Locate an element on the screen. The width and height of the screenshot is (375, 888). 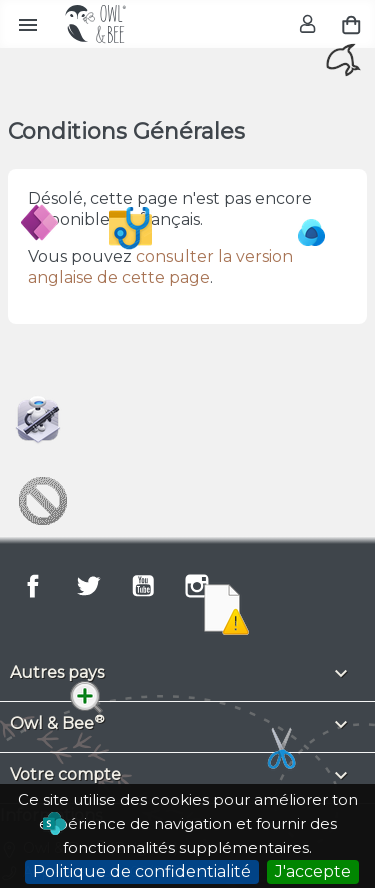
zoom in on file or document content is located at coordinates (86, 697).